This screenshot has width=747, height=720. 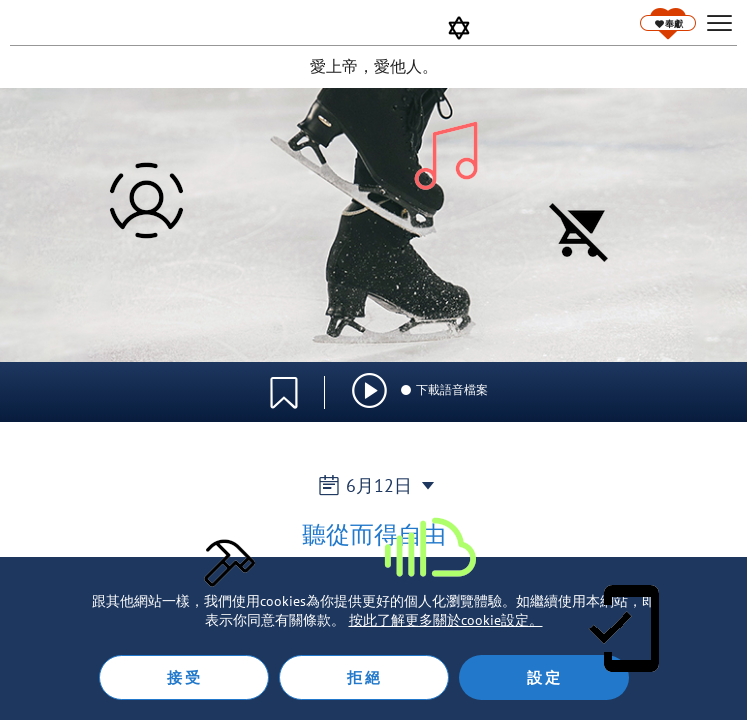 I want to click on incomplete or pending user profile, so click(x=146, y=200).